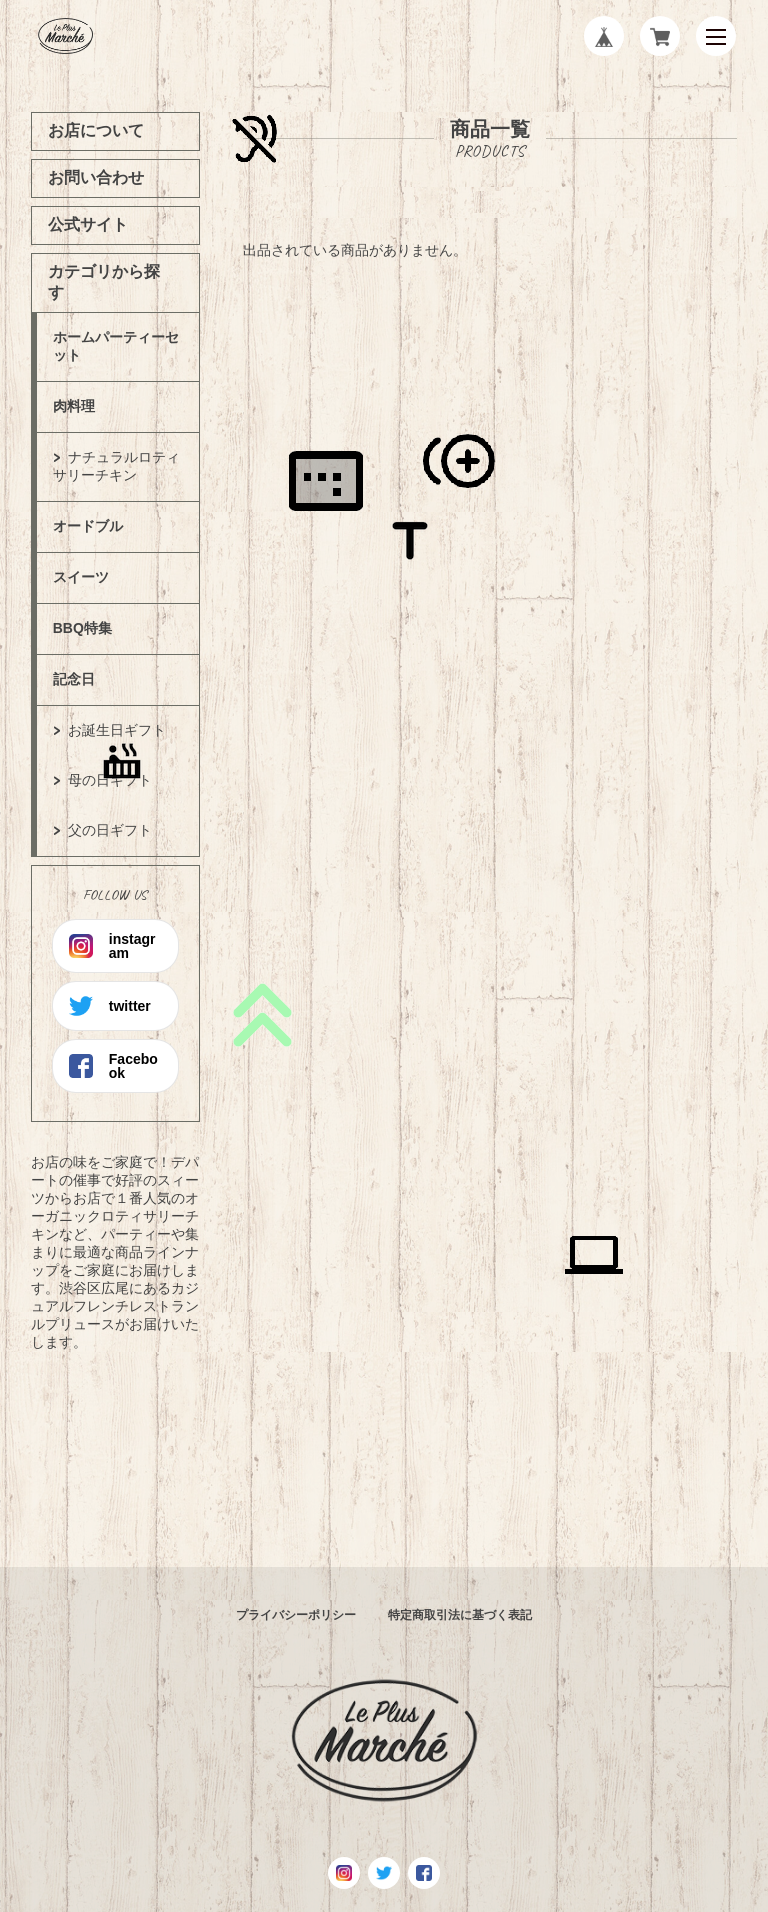 This screenshot has height=1912, width=768. I want to click on scroll to top of page, so click(262, 1017).